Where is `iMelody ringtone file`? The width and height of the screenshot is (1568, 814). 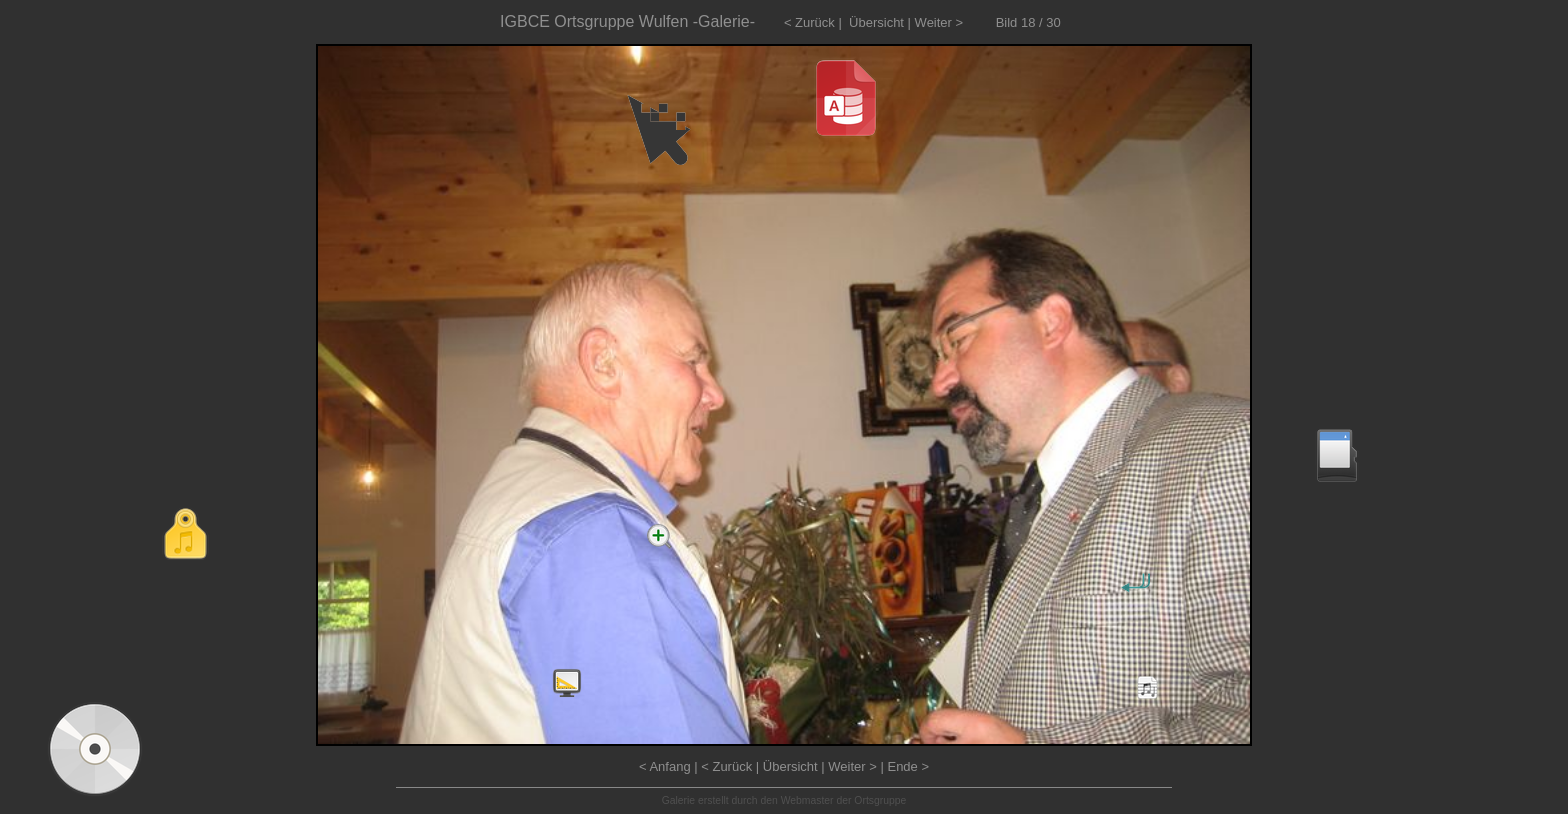 iMelody ringtone file is located at coordinates (1147, 687).